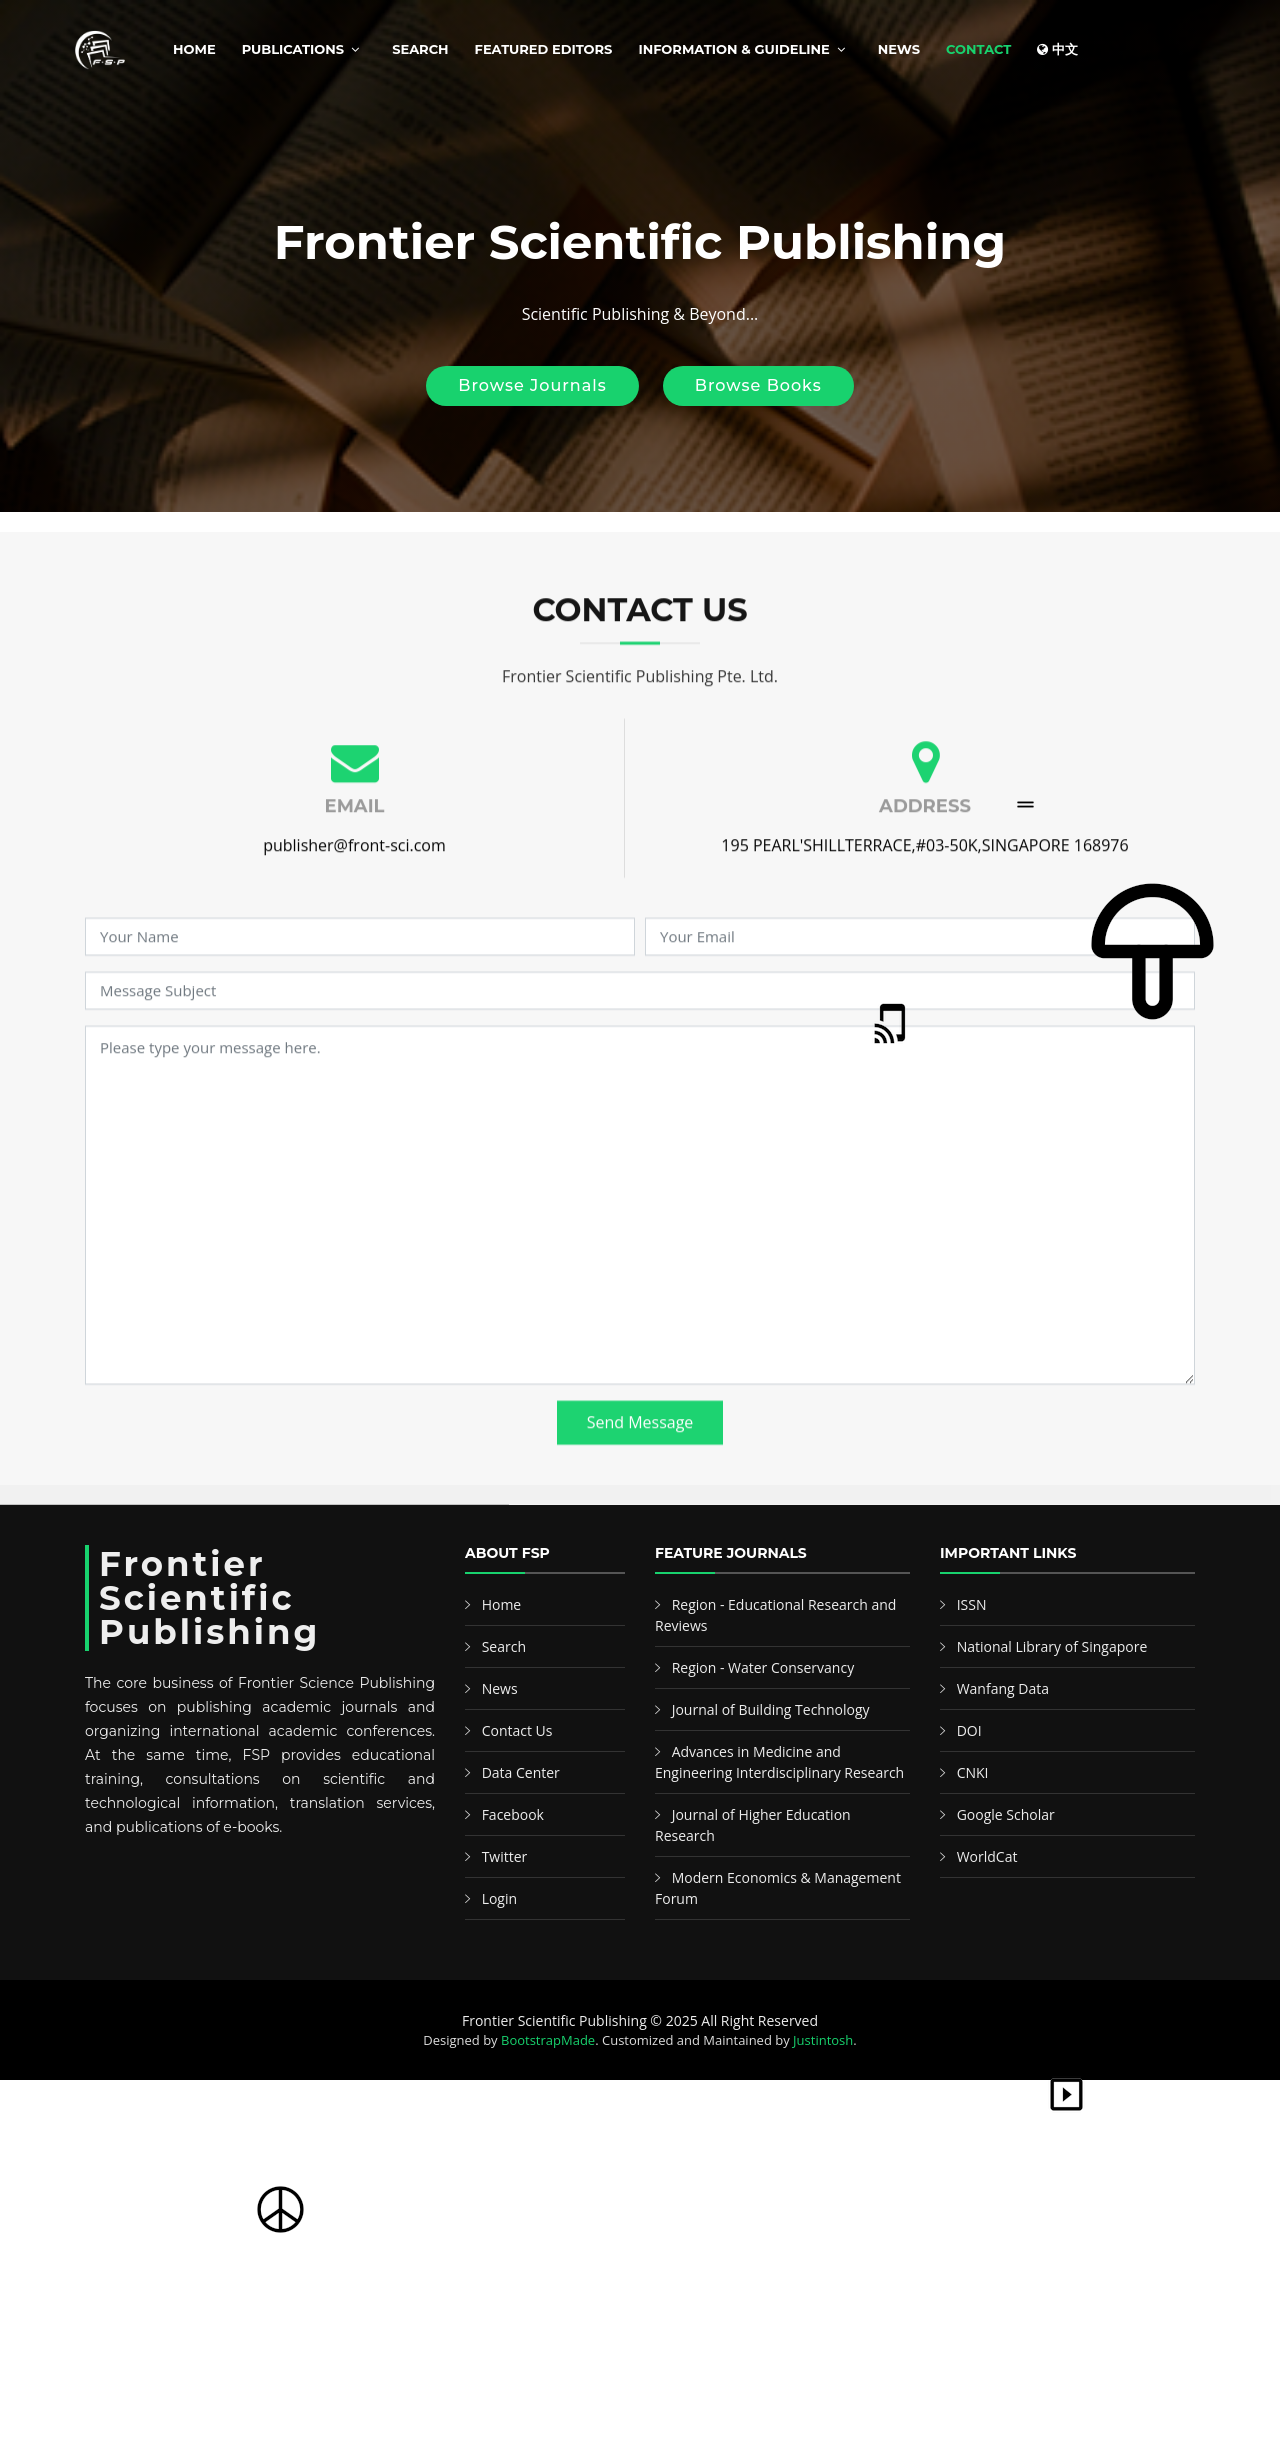  Describe the element at coordinates (1066, 2094) in the screenshot. I see `start a slideshow presentation` at that location.